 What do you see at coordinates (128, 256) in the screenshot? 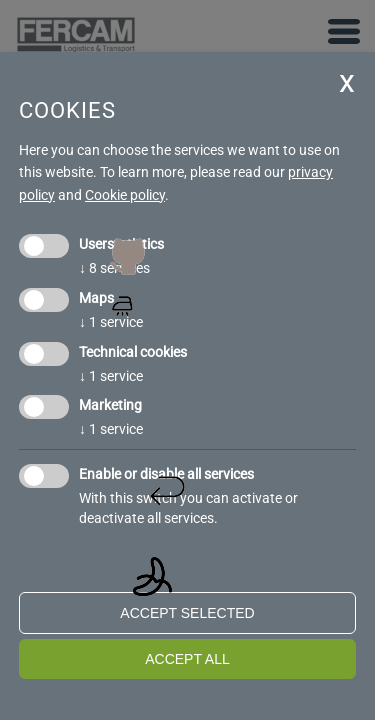
I see `view GitHub profile or repository` at bounding box center [128, 256].